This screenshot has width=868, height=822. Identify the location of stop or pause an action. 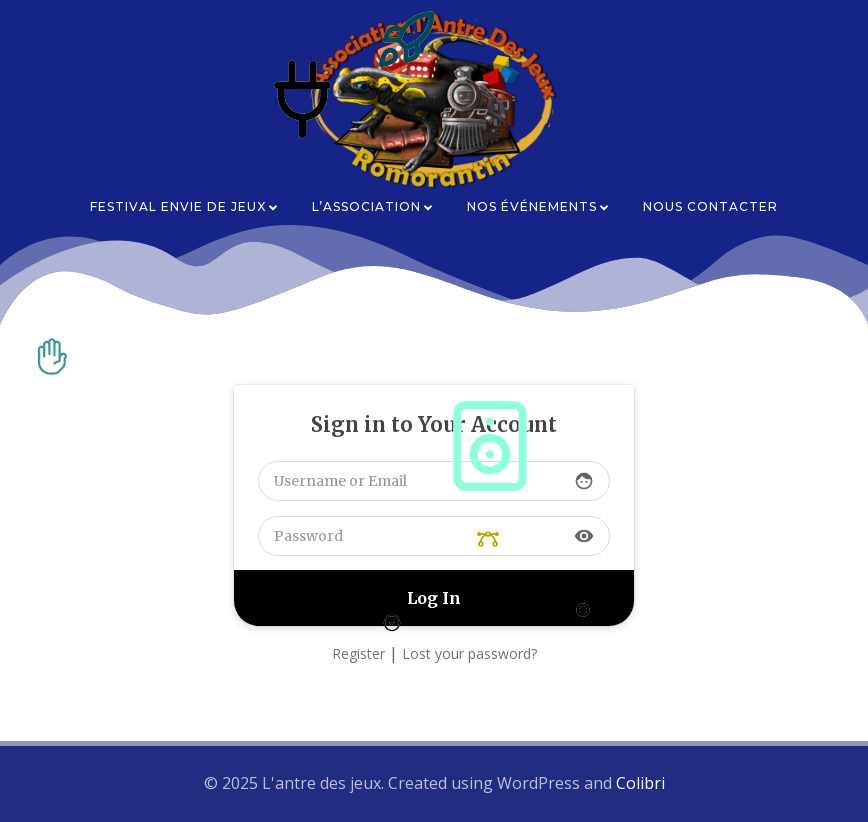
(52, 356).